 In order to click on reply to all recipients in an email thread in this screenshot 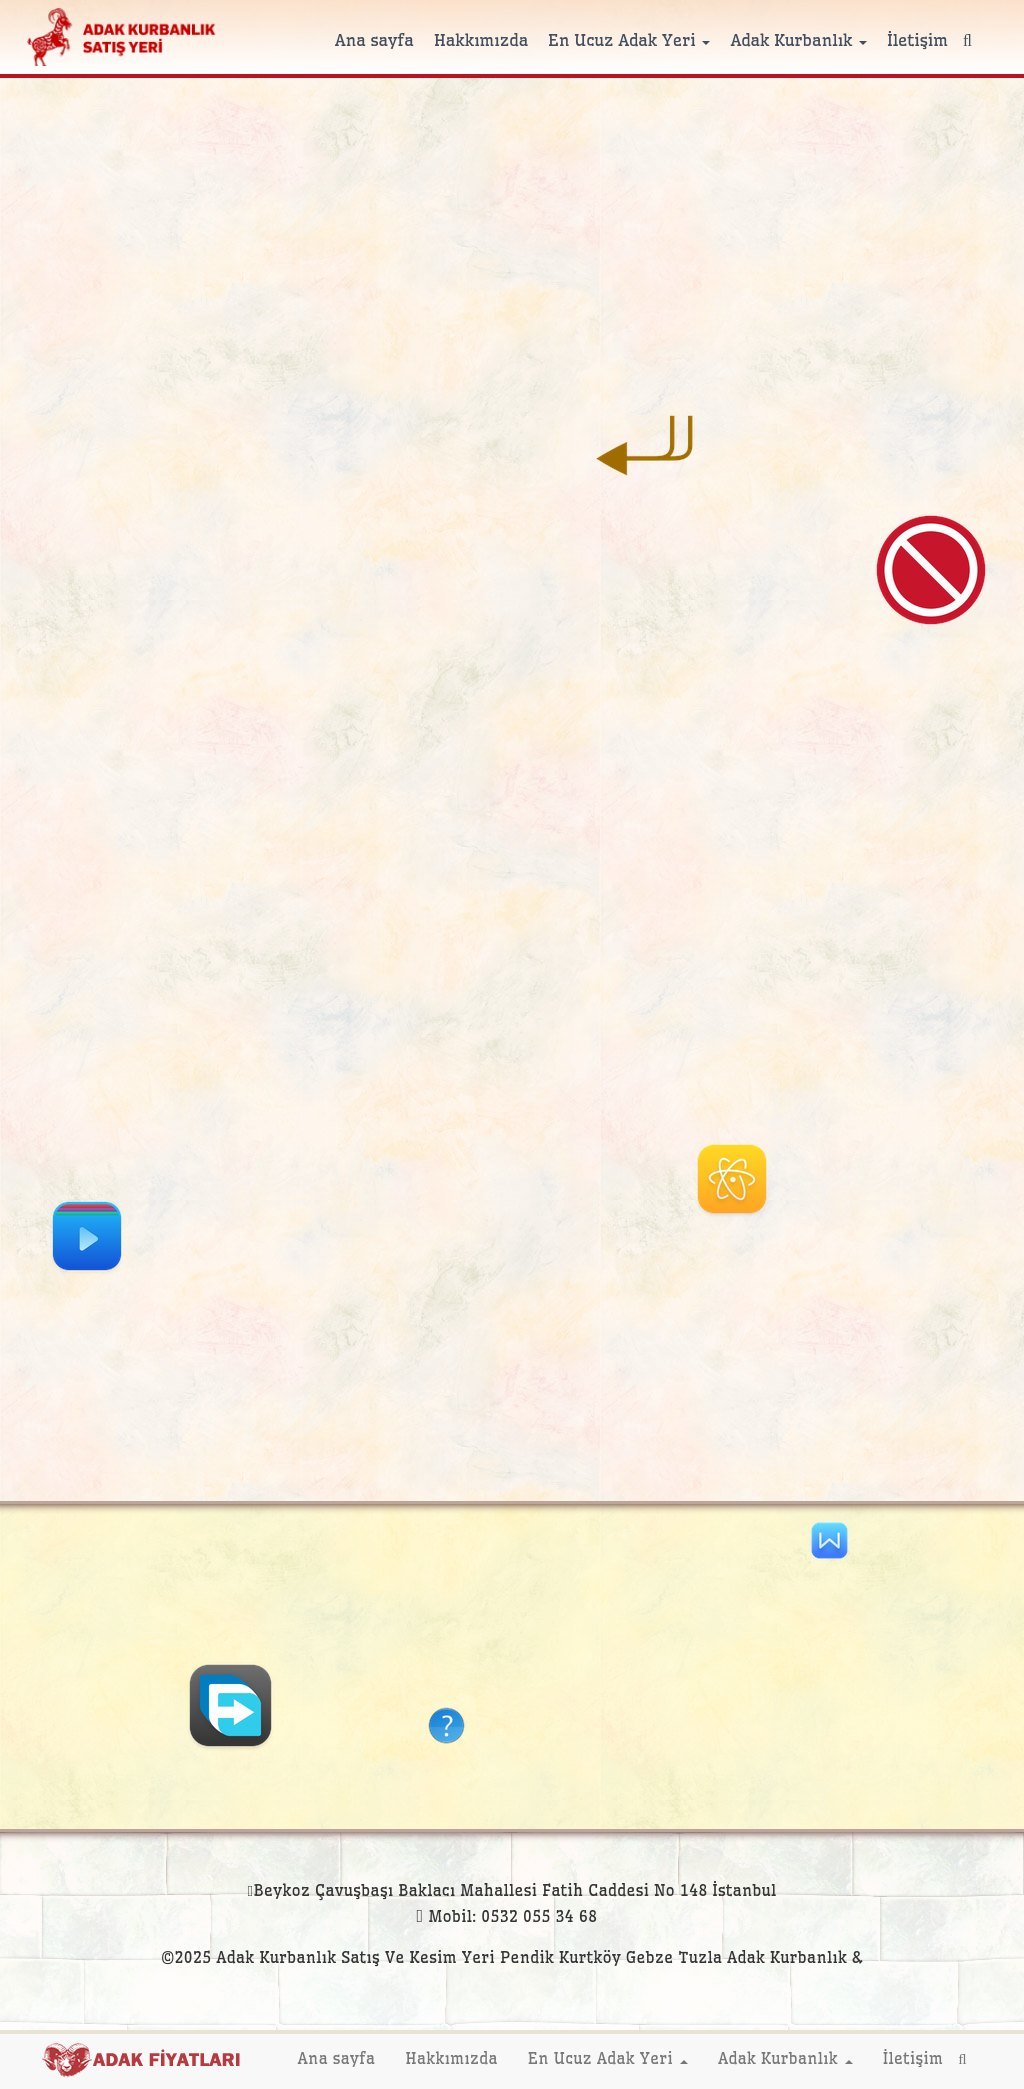, I will do `click(643, 445)`.